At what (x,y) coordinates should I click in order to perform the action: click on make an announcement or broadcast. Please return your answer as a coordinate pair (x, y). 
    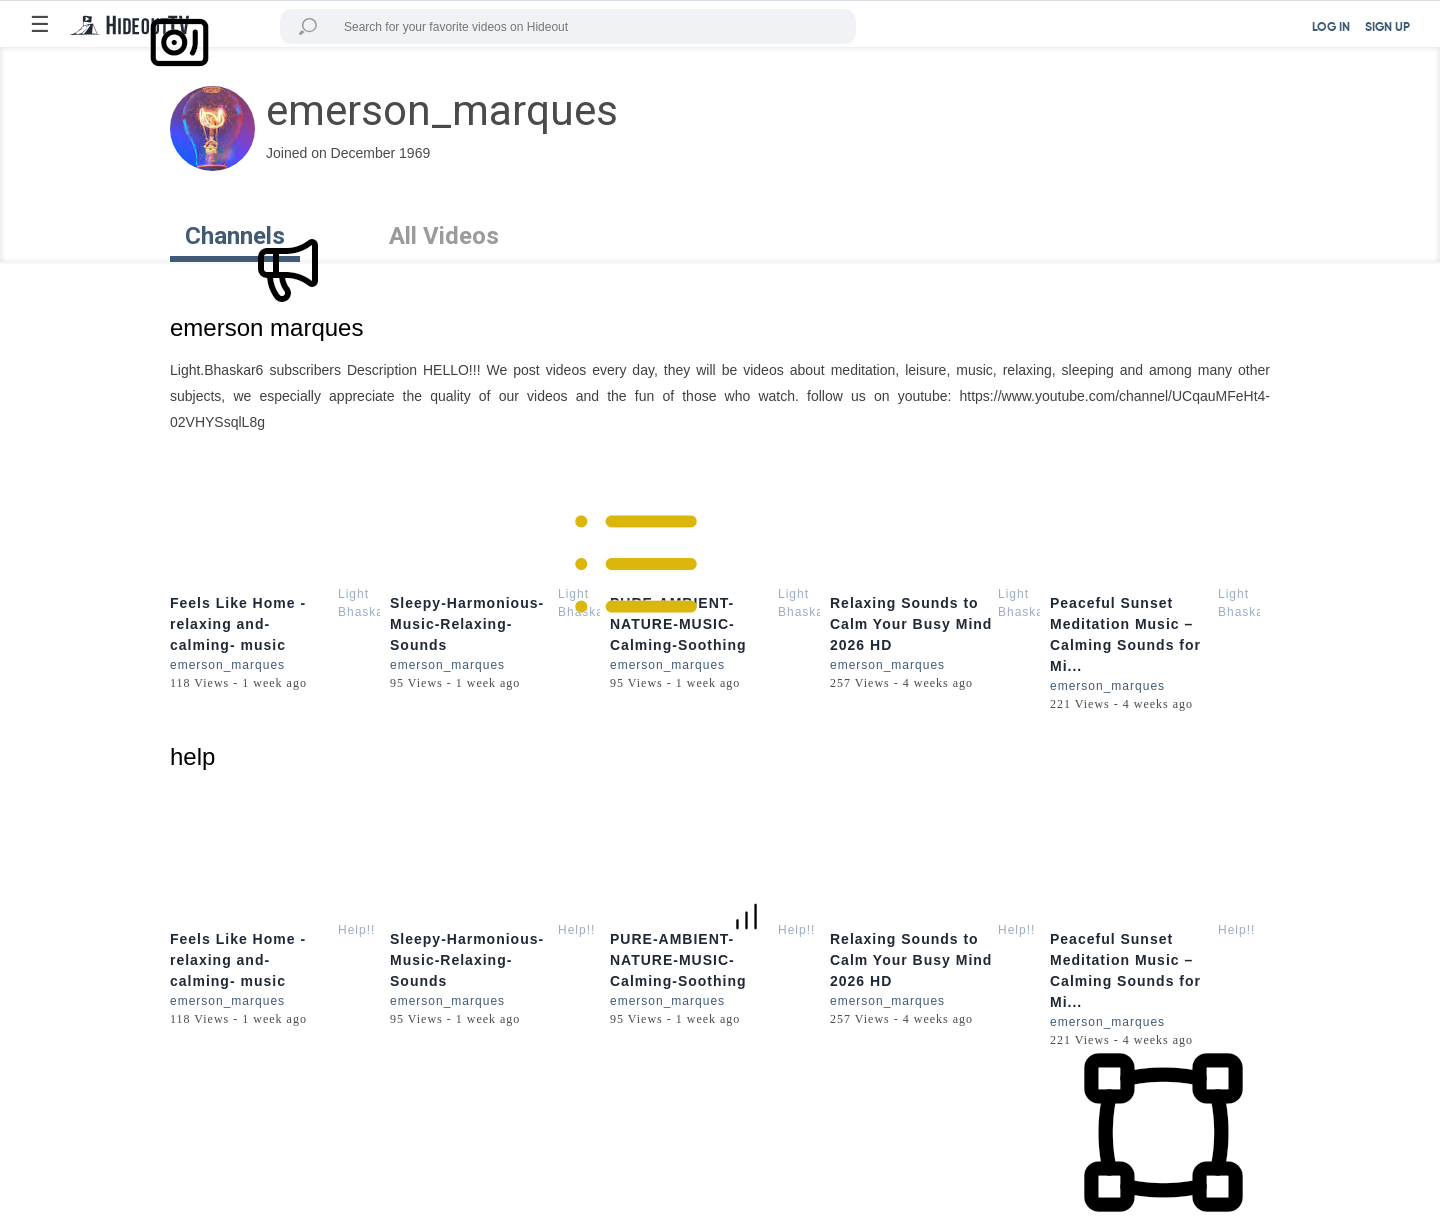
    Looking at the image, I should click on (288, 269).